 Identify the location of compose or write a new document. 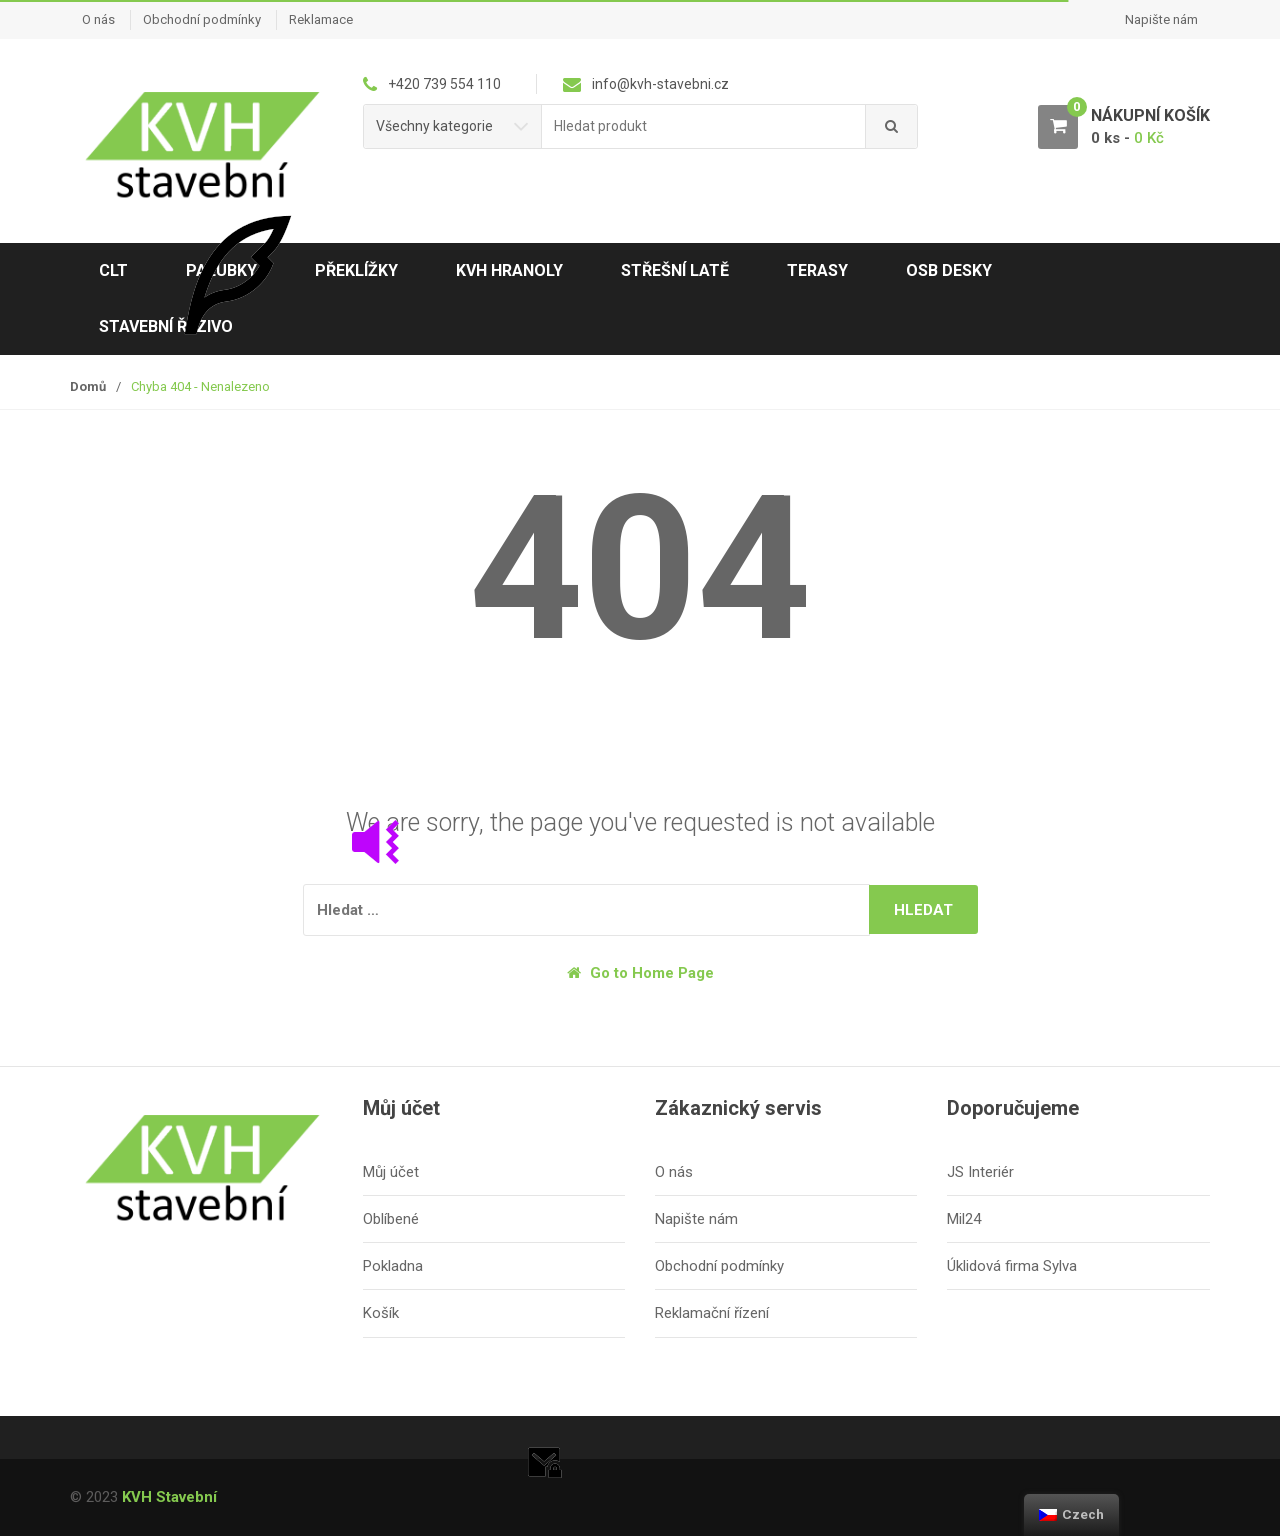
(238, 275).